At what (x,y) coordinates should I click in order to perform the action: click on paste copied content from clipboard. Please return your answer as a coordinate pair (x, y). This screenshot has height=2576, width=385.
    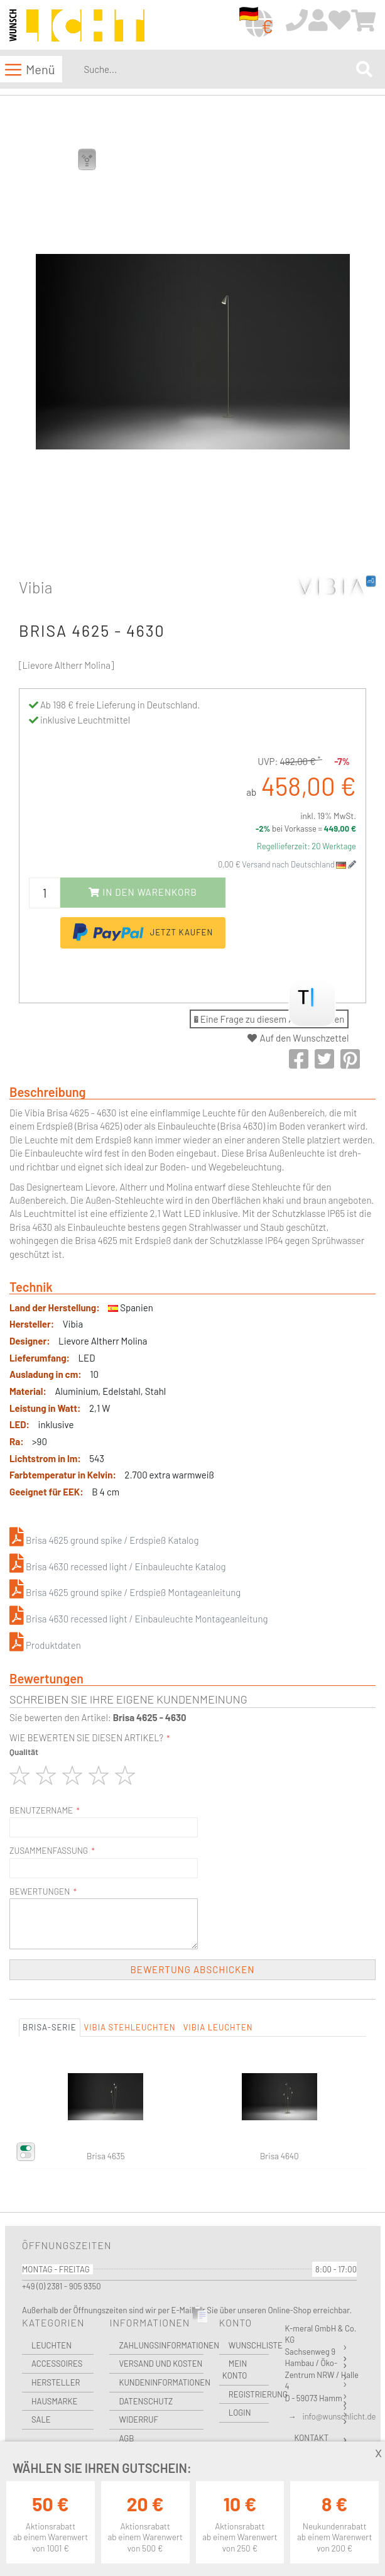
    Looking at the image, I should click on (200, 2314).